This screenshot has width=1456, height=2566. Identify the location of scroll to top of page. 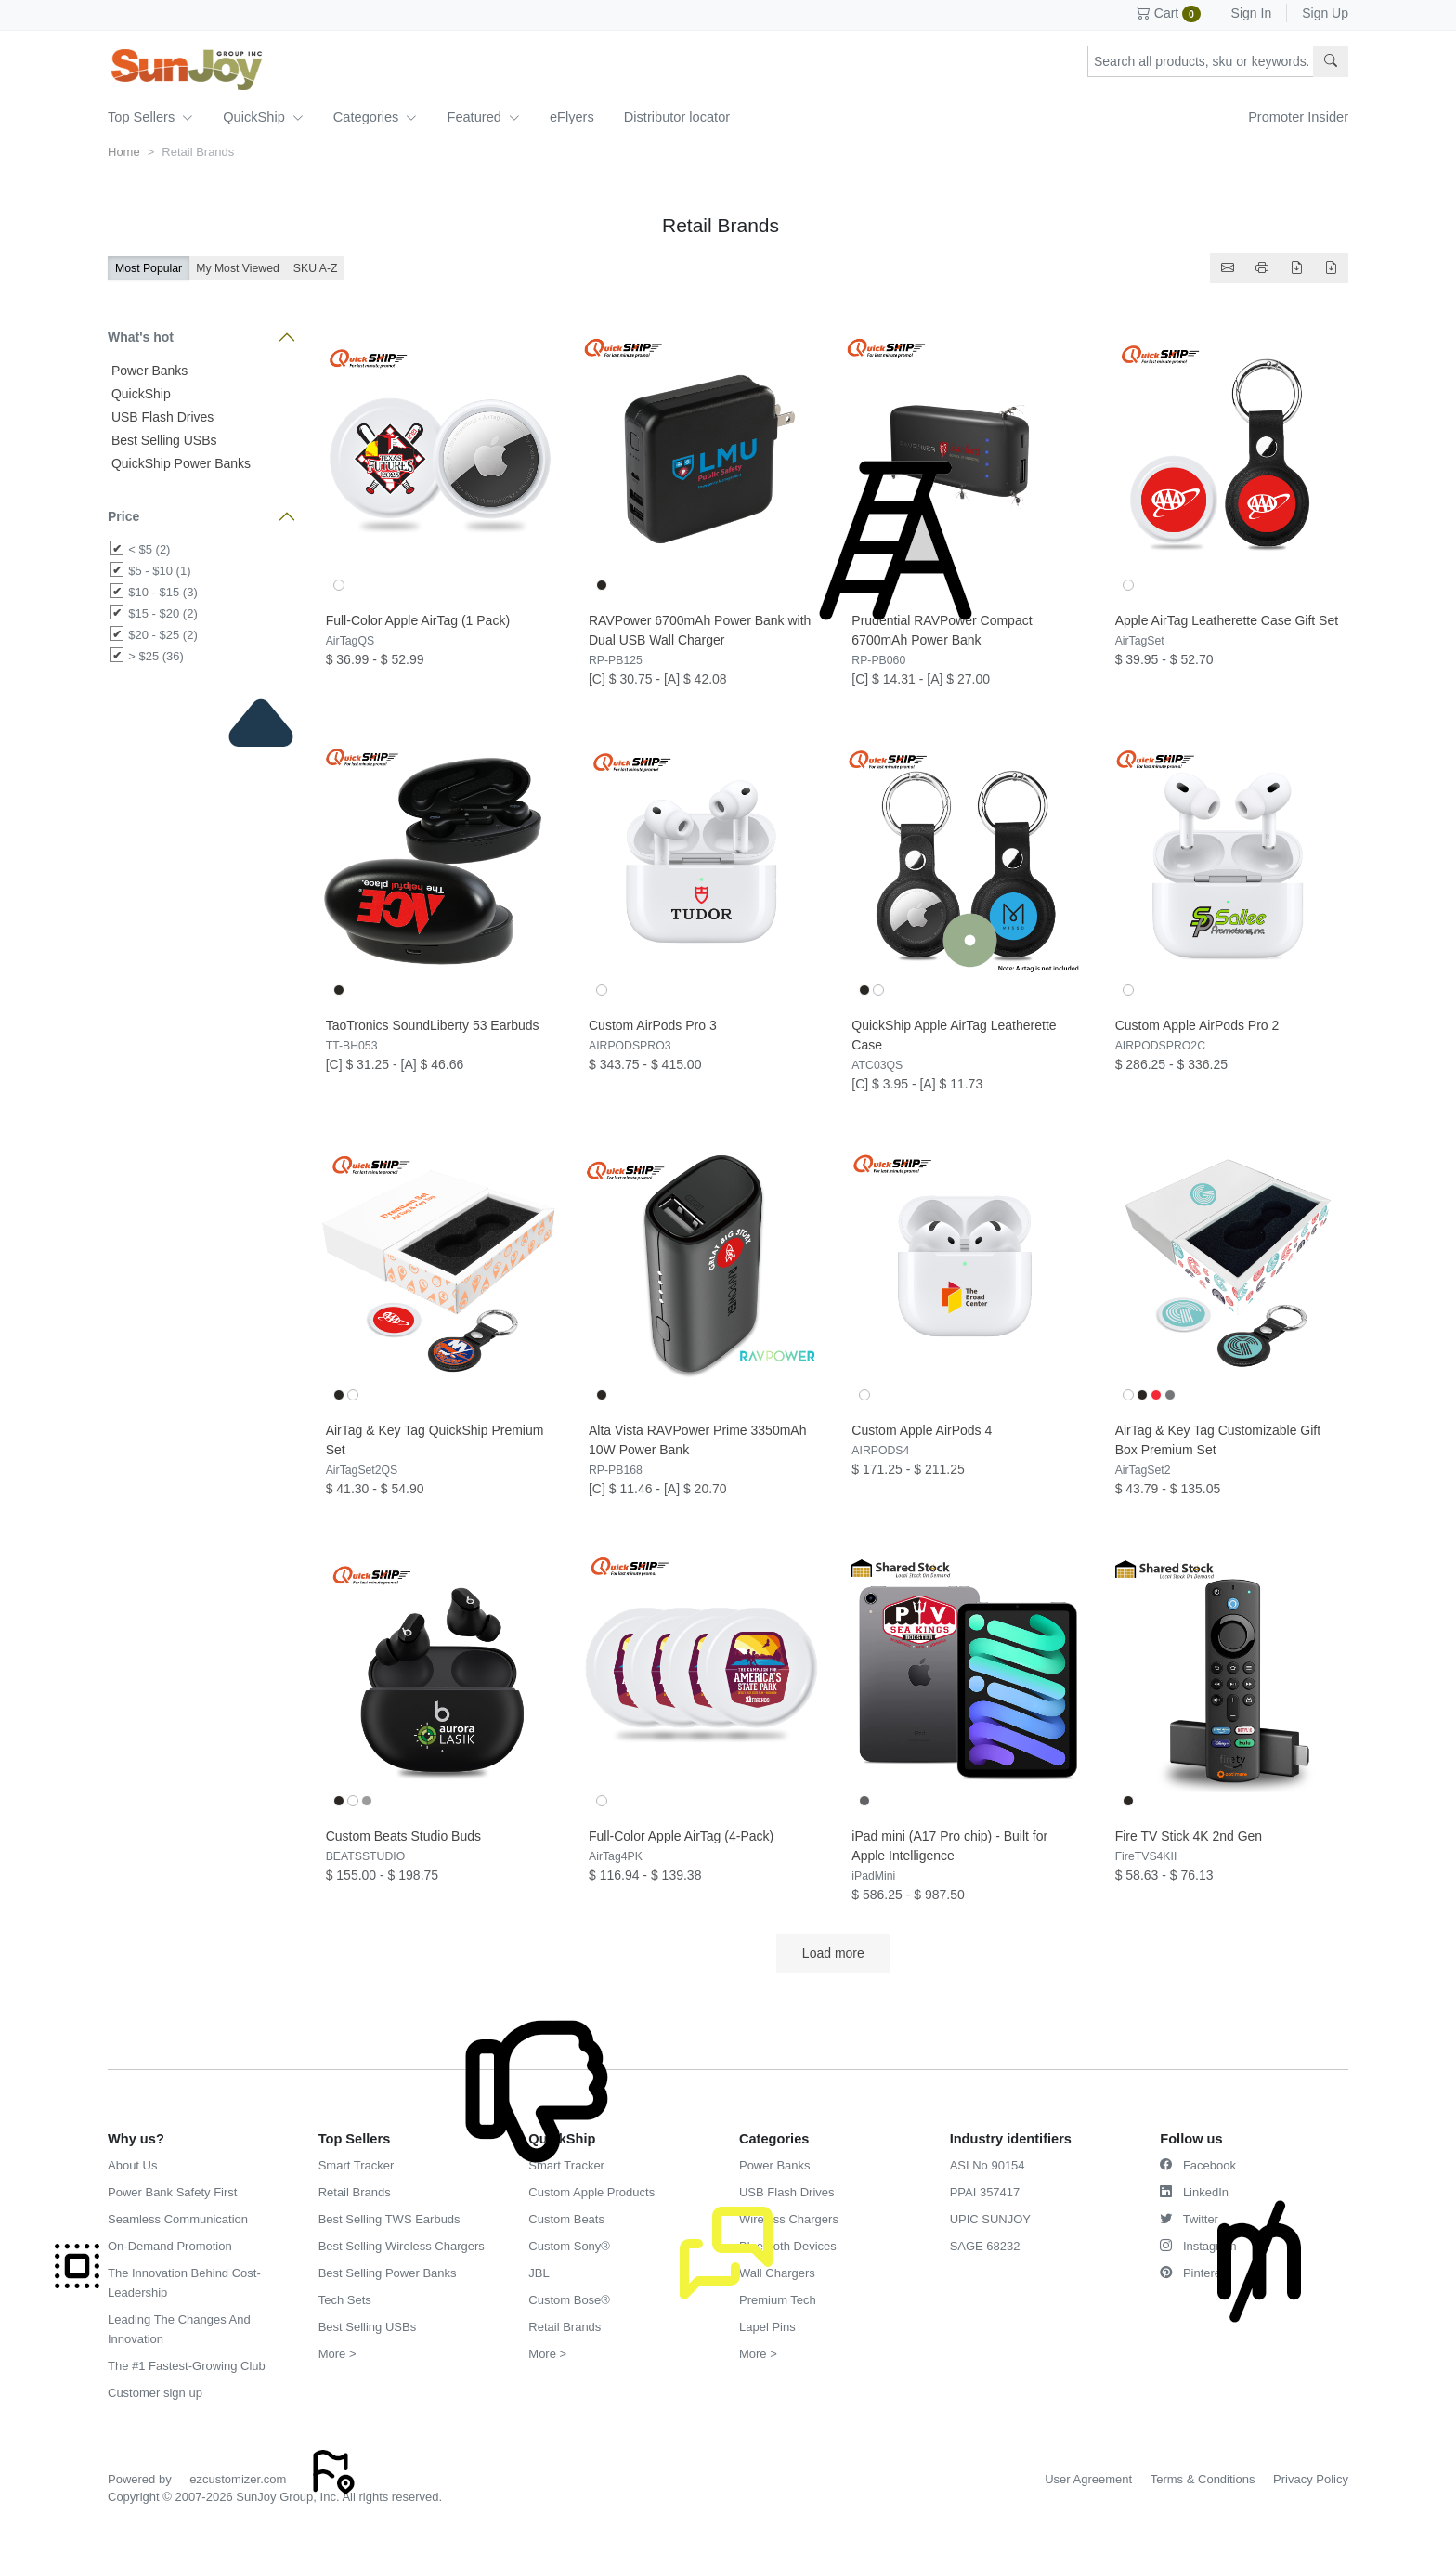
(261, 725).